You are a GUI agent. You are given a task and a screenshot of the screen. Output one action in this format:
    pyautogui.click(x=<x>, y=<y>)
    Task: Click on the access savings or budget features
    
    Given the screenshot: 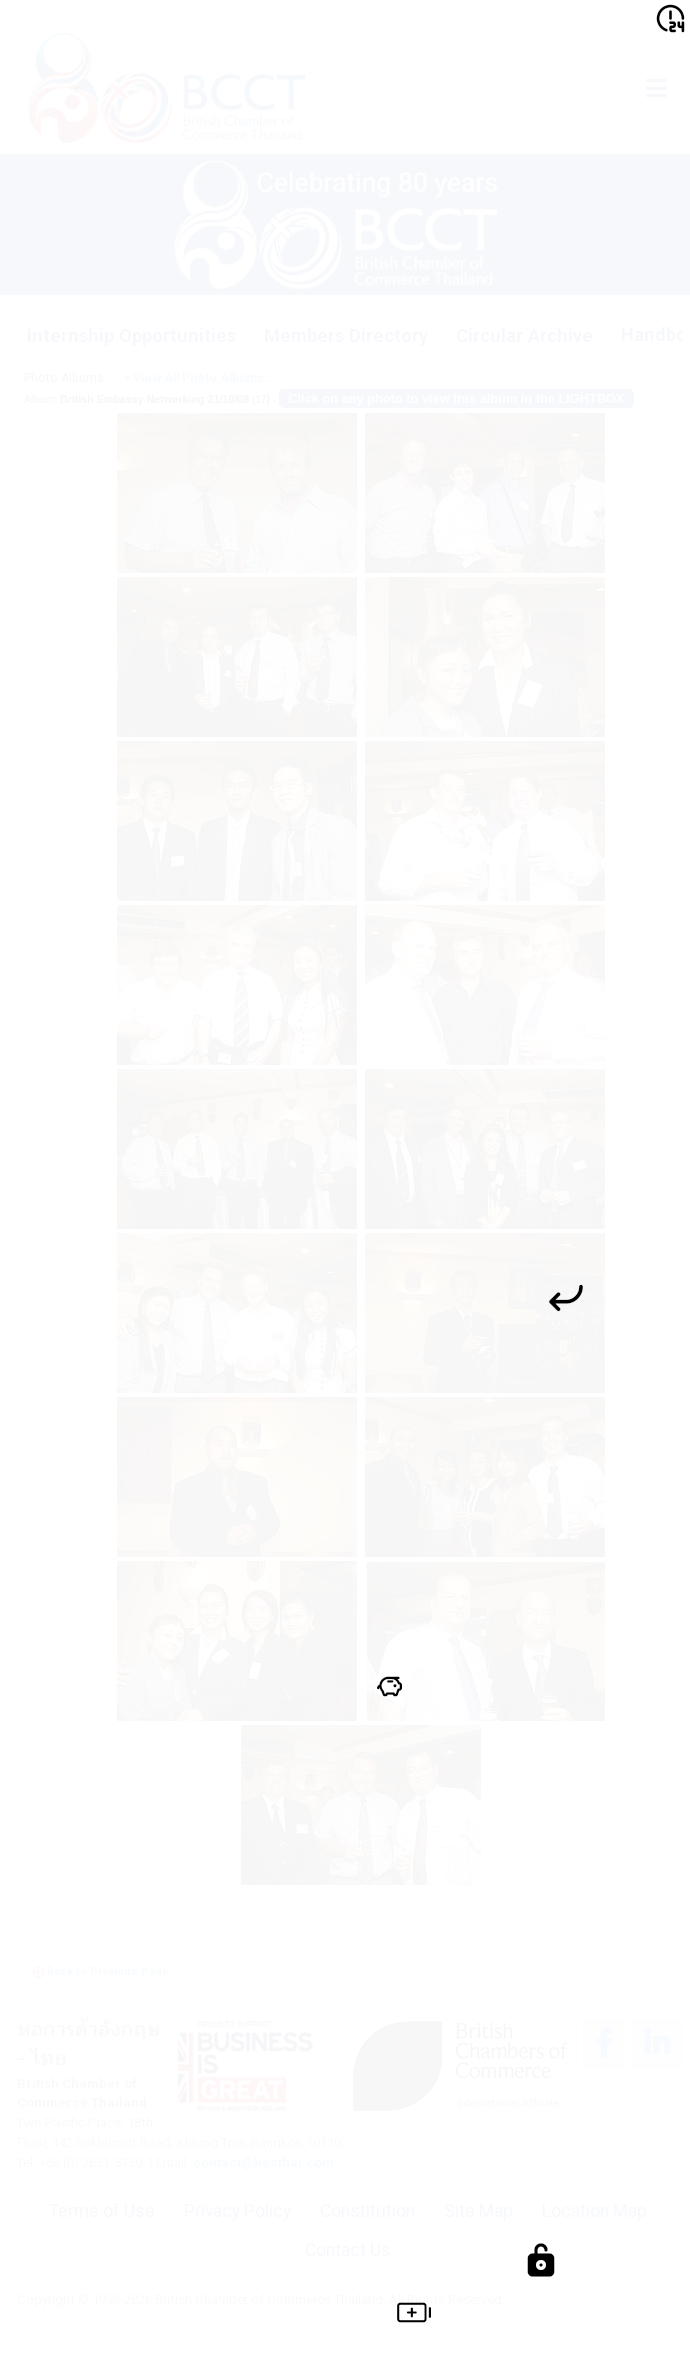 What is the action you would take?
    pyautogui.click(x=389, y=1686)
    